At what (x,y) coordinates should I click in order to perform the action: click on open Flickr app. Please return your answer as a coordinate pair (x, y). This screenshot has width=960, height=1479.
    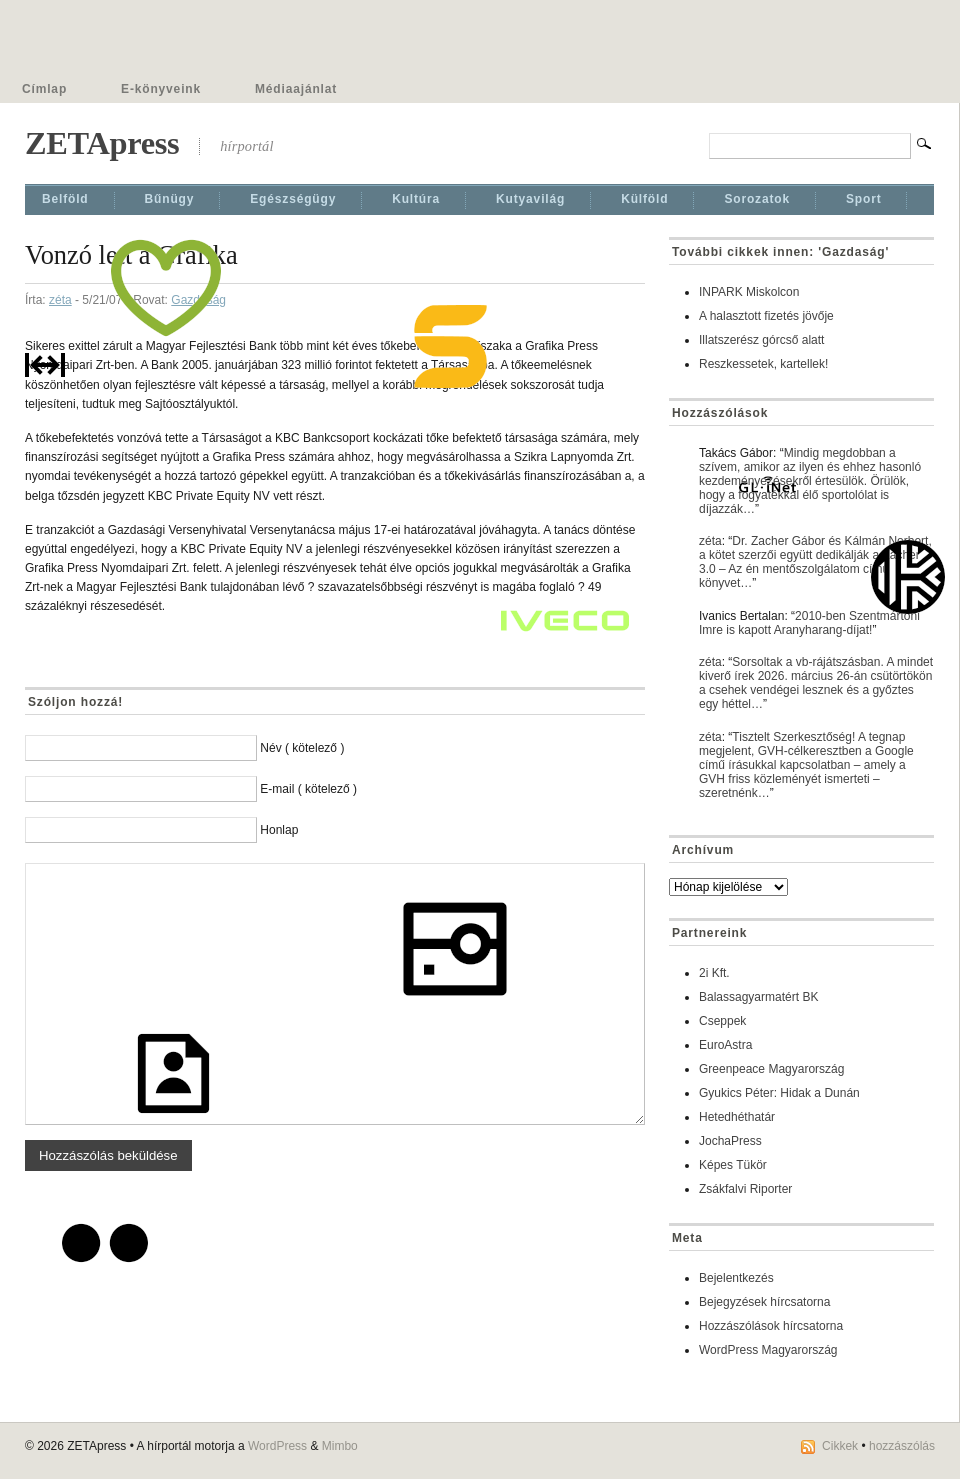
    Looking at the image, I should click on (105, 1243).